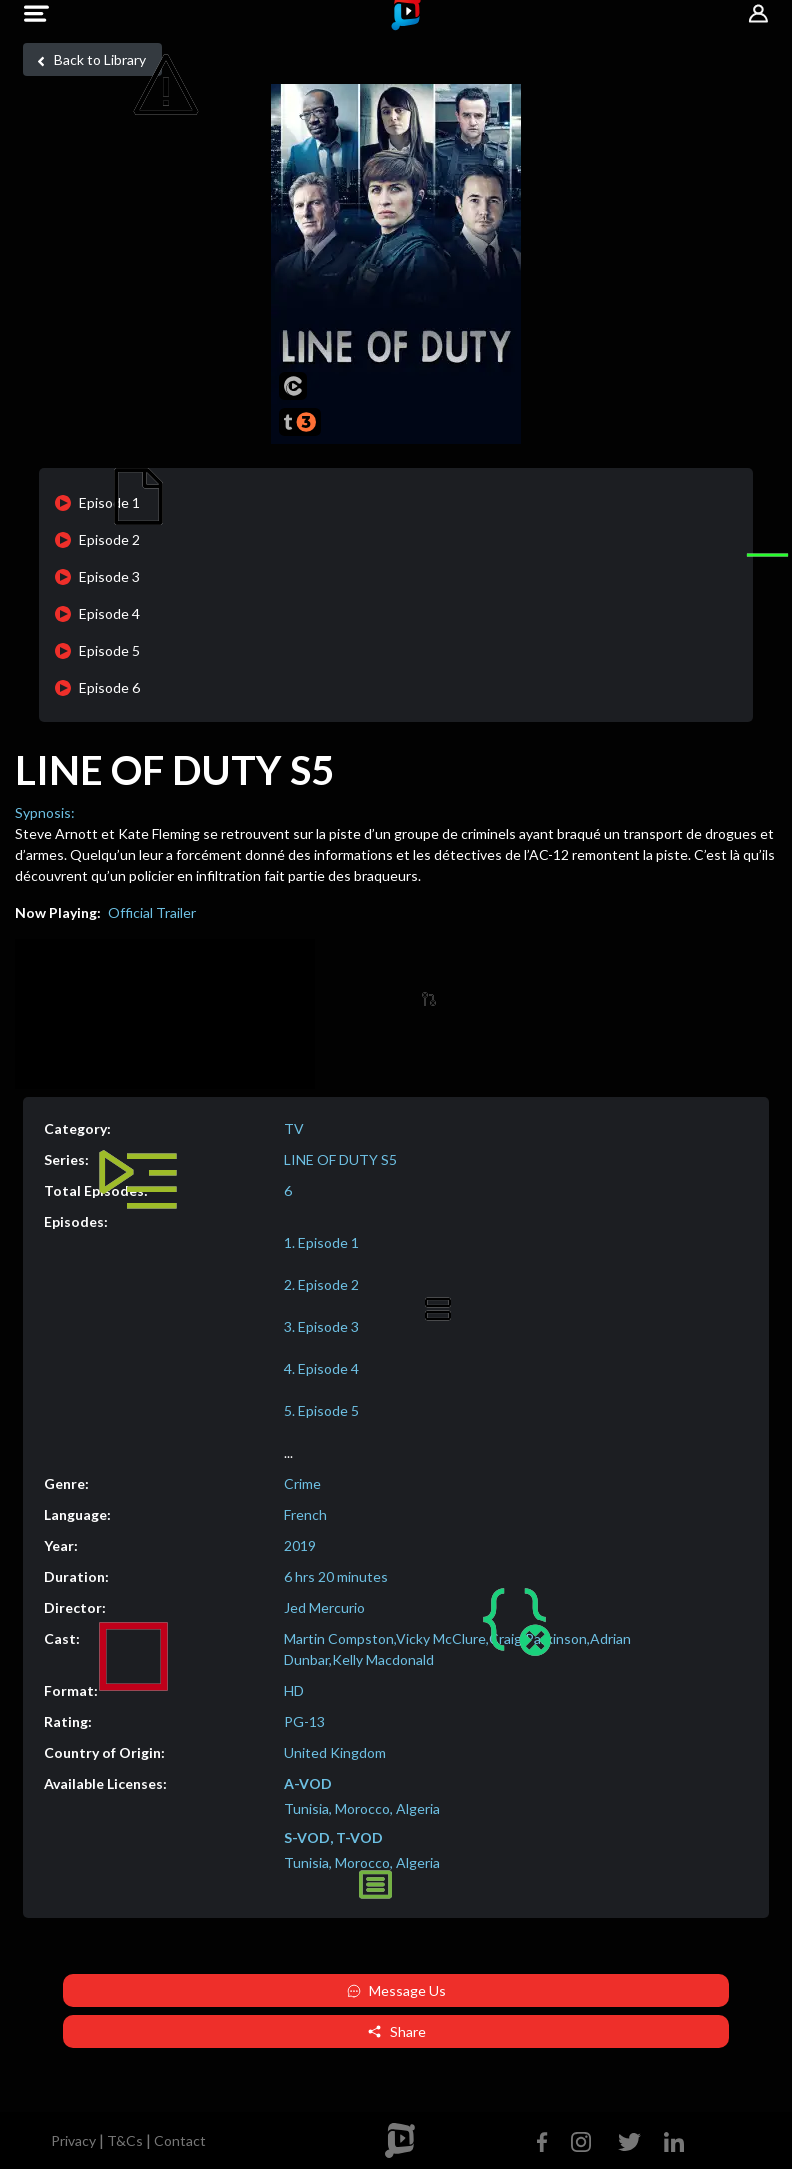 Image resolution: width=792 pixels, height=2169 pixels. What do you see at coordinates (429, 999) in the screenshot?
I see `create a new pull request` at bounding box center [429, 999].